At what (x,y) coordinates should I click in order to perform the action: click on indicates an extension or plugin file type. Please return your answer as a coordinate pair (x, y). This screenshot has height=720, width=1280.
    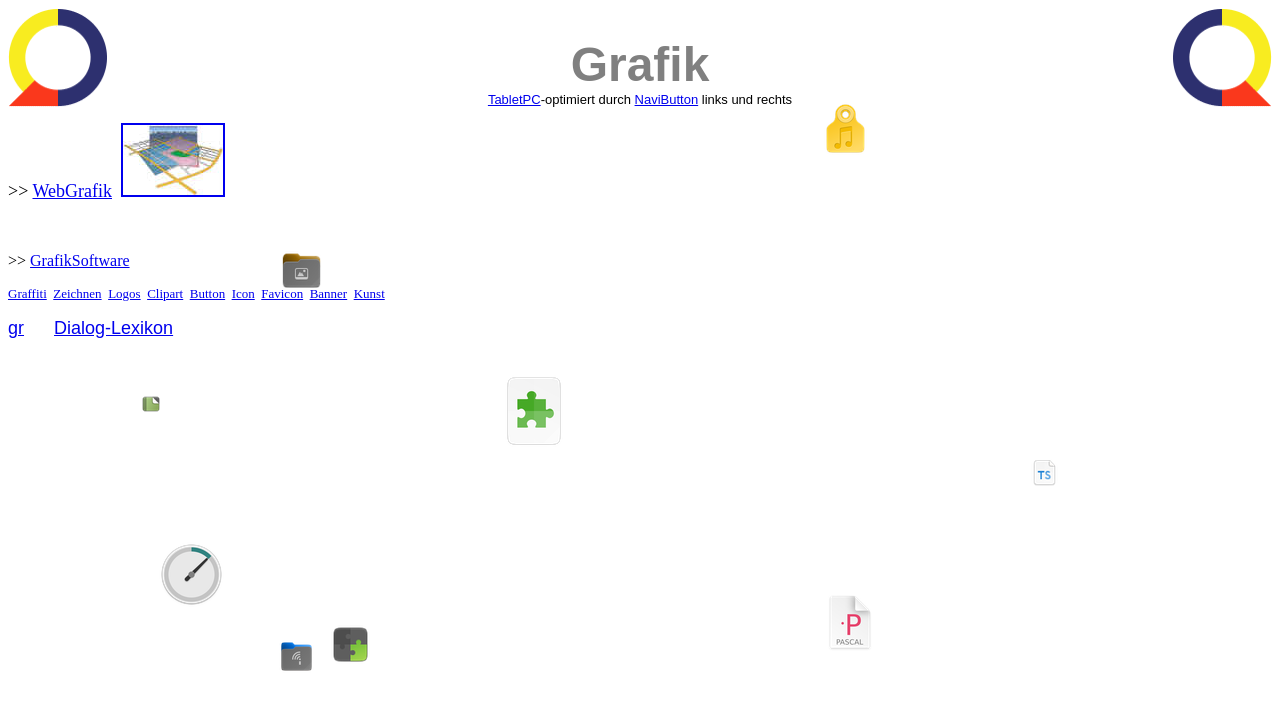
    Looking at the image, I should click on (534, 411).